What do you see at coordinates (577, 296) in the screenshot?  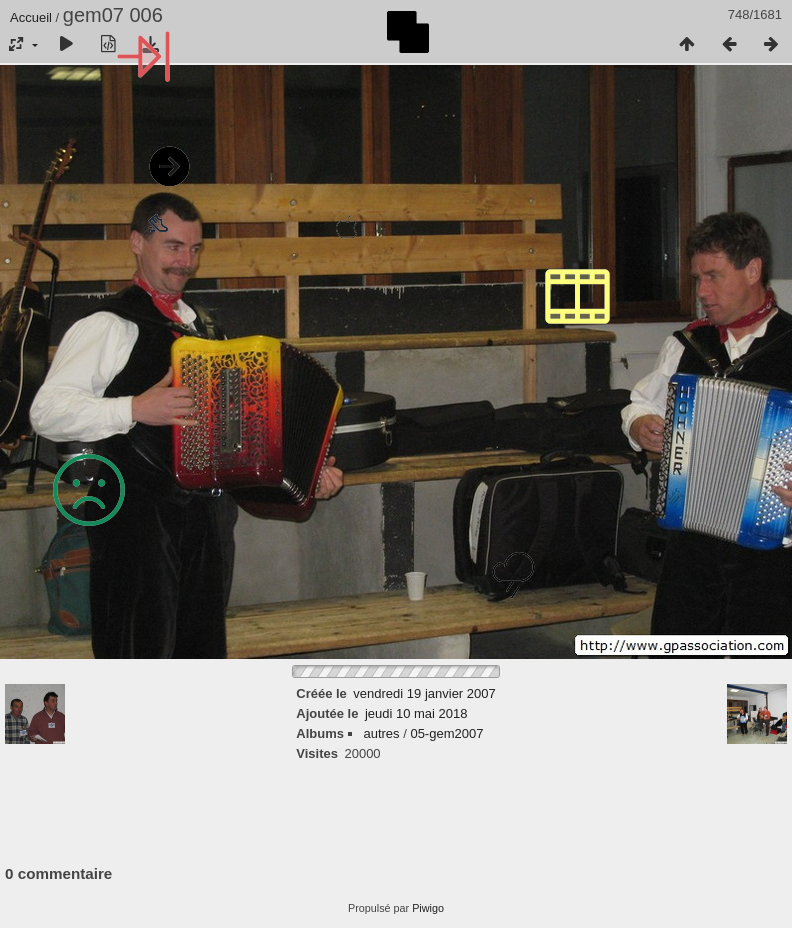 I see `browse video or movie content` at bounding box center [577, 296].